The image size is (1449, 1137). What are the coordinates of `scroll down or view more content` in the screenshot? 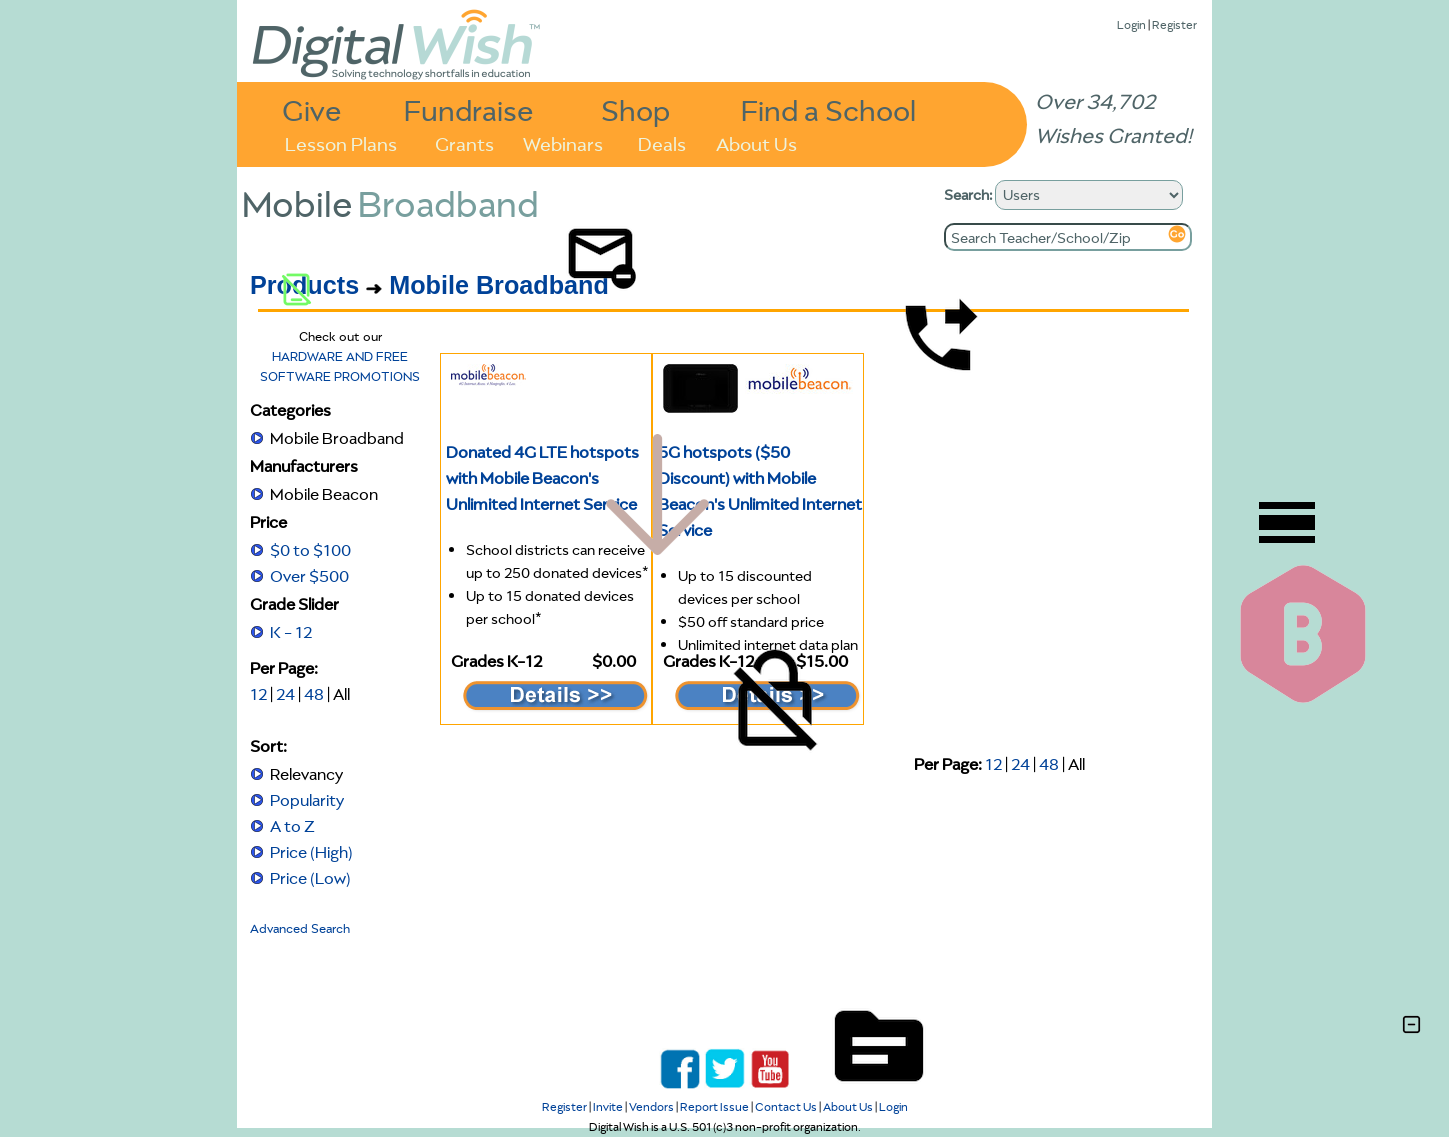 It's located at (657, 494).